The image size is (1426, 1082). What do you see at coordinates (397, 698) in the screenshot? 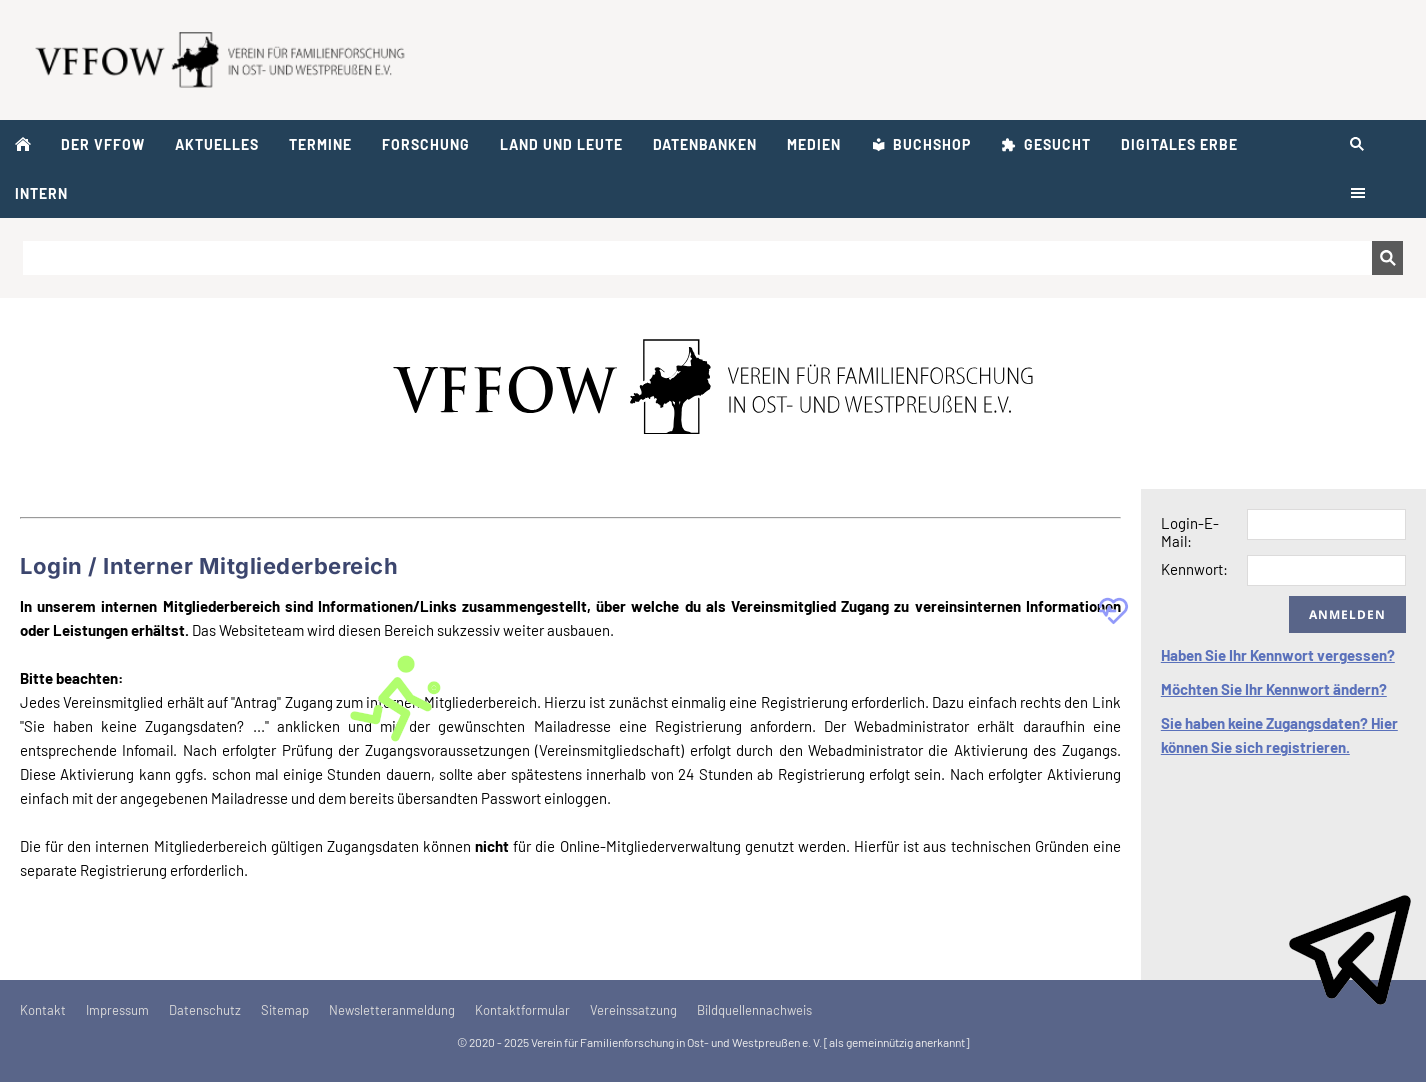
I see `access volleyball or beach sports activities` at bounding box center [397, 698].